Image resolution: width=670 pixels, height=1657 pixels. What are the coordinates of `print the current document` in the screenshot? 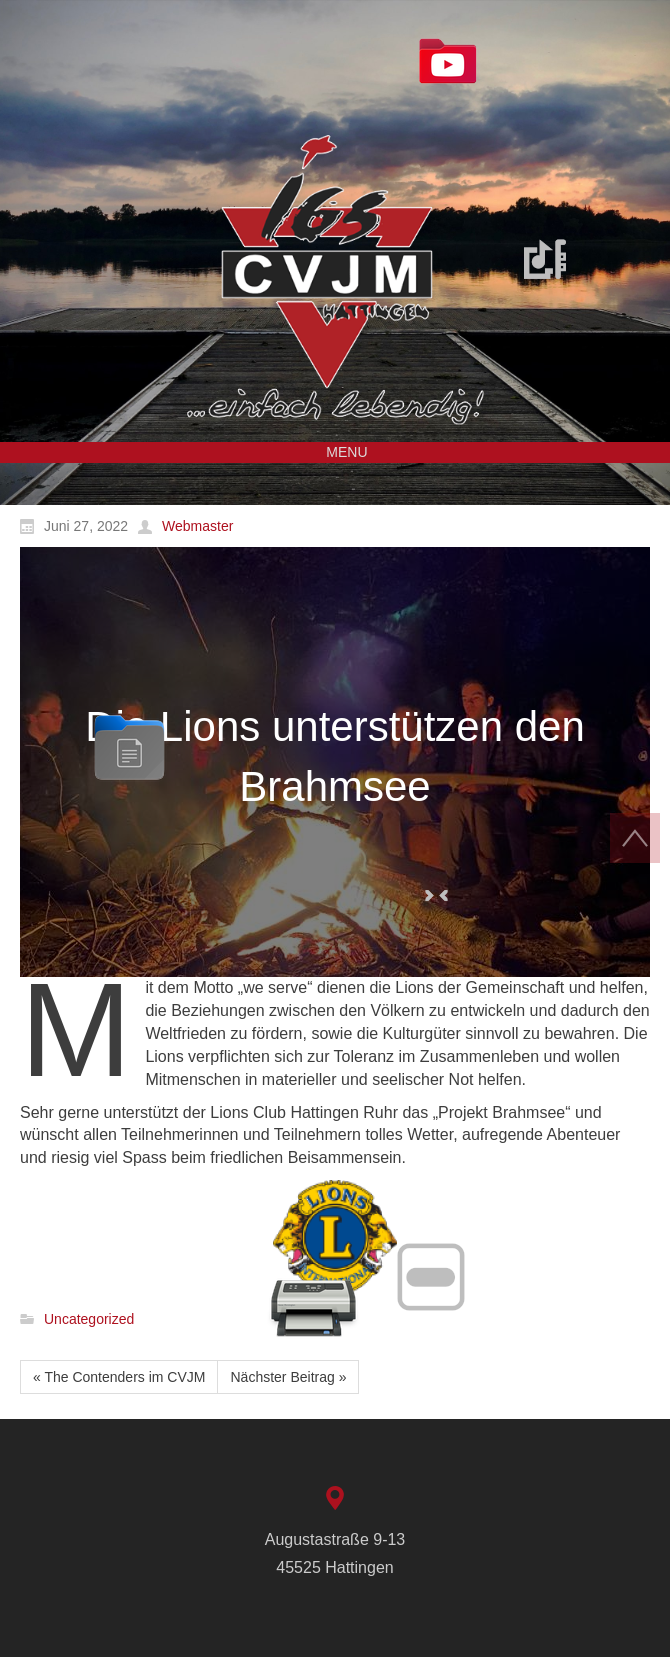 It's located at (313, 1306).